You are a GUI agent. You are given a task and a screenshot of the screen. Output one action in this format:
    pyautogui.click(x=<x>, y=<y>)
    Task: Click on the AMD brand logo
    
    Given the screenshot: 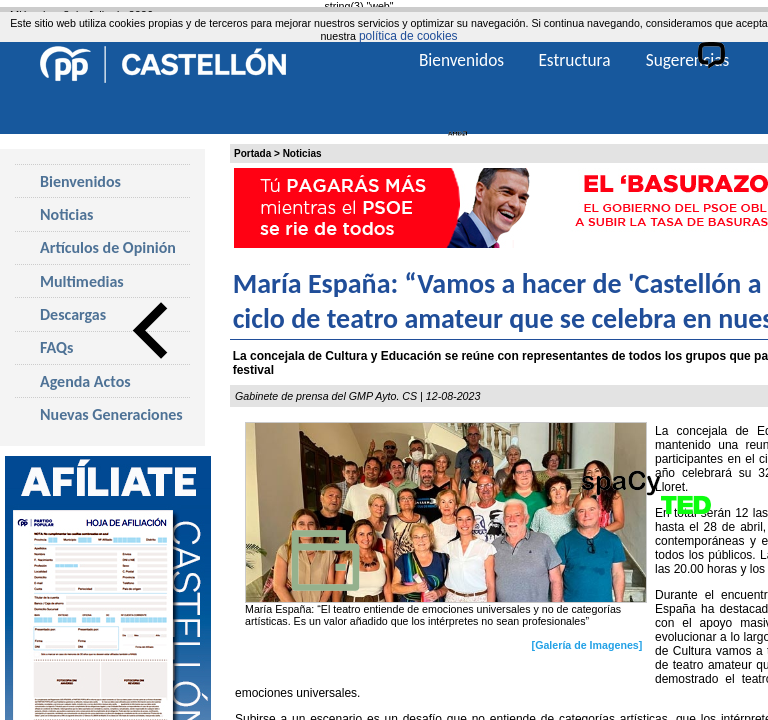 What is the action you would take?
    pyautogui.click(x=457, y=133)
    